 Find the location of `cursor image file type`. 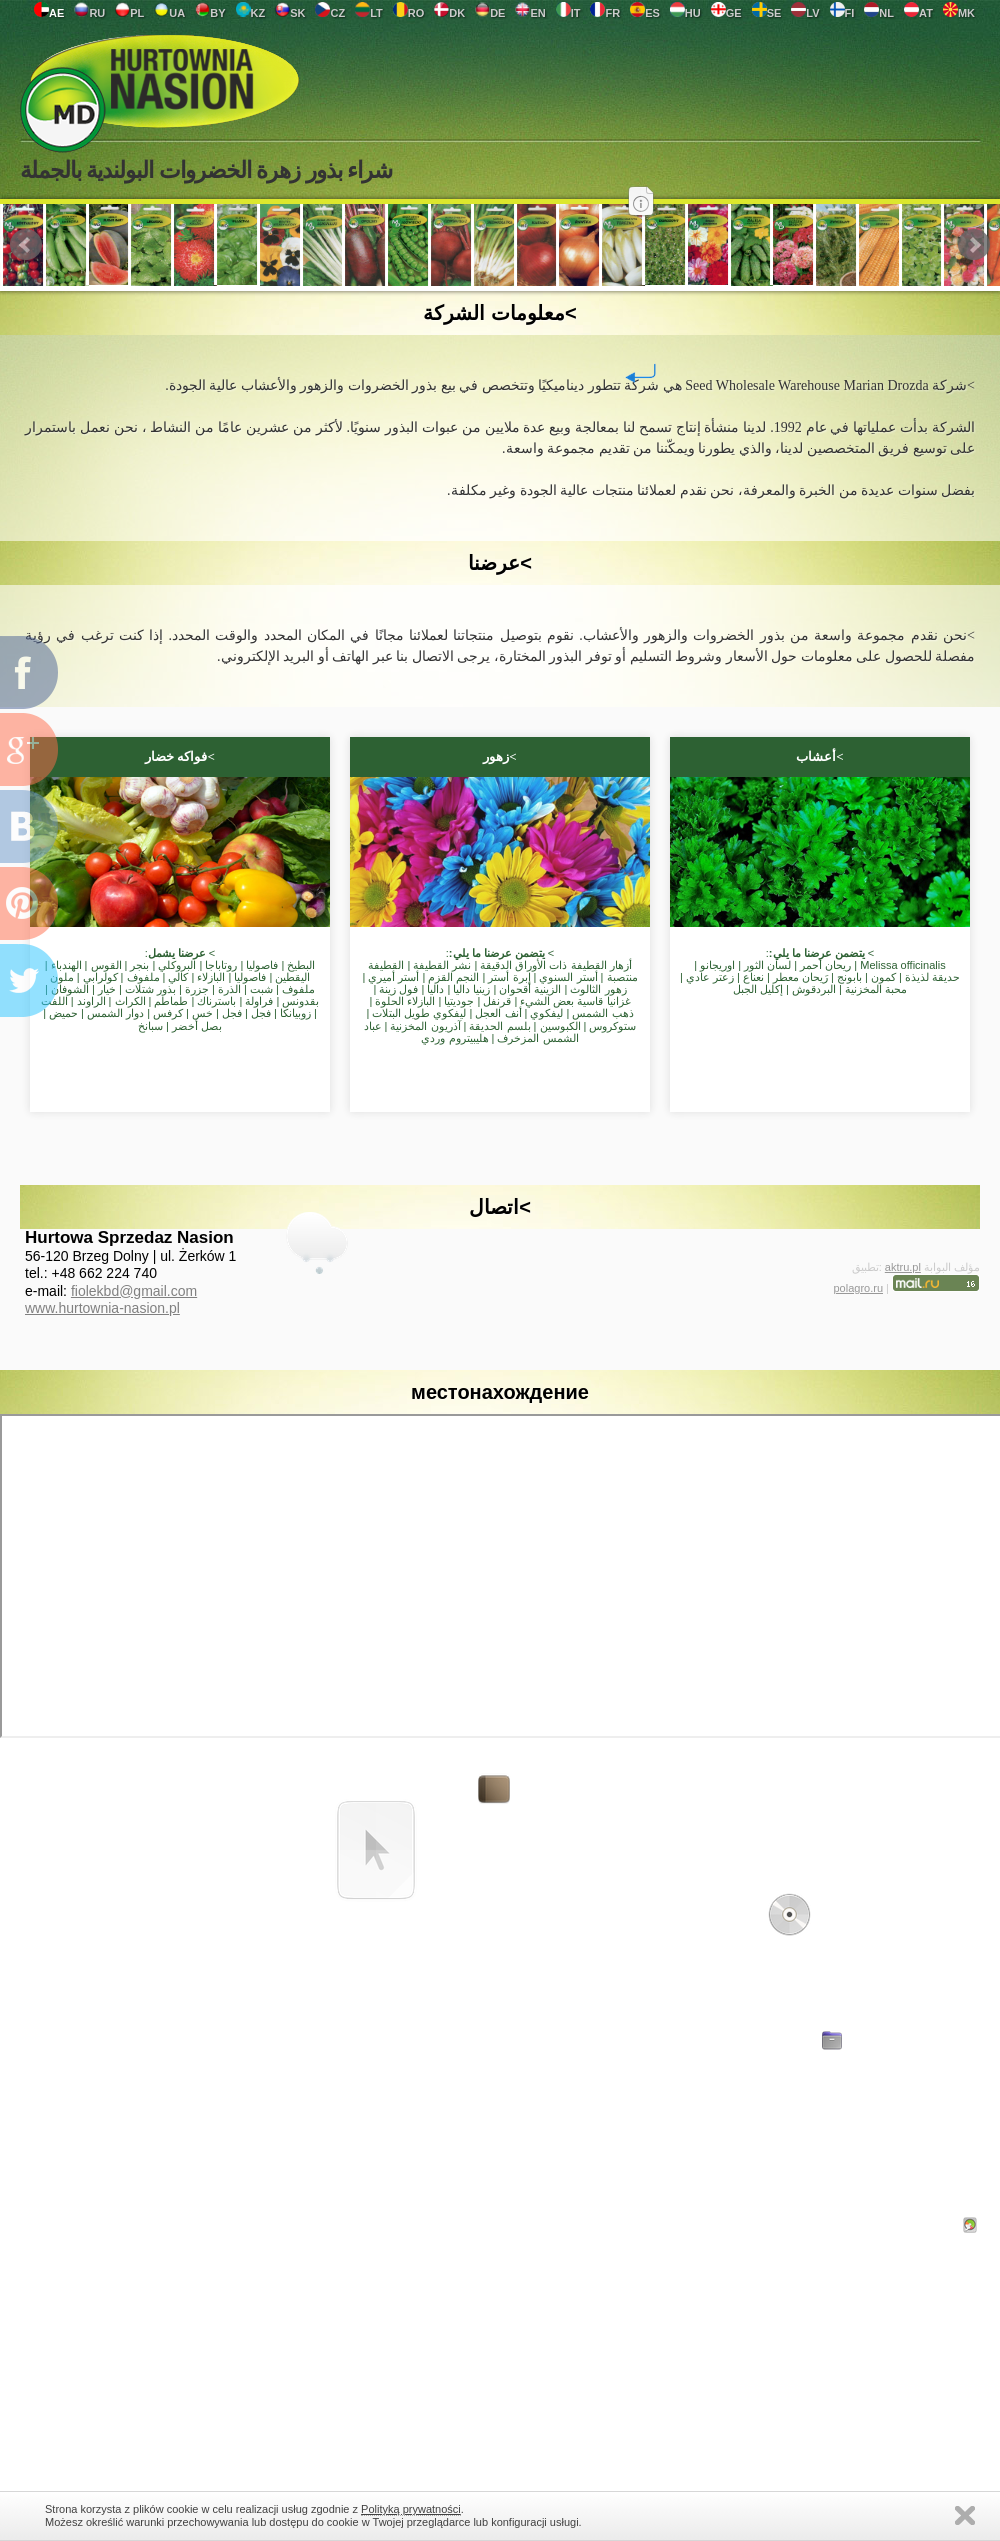

cursor image file type is located at coordinates (376, 1850).